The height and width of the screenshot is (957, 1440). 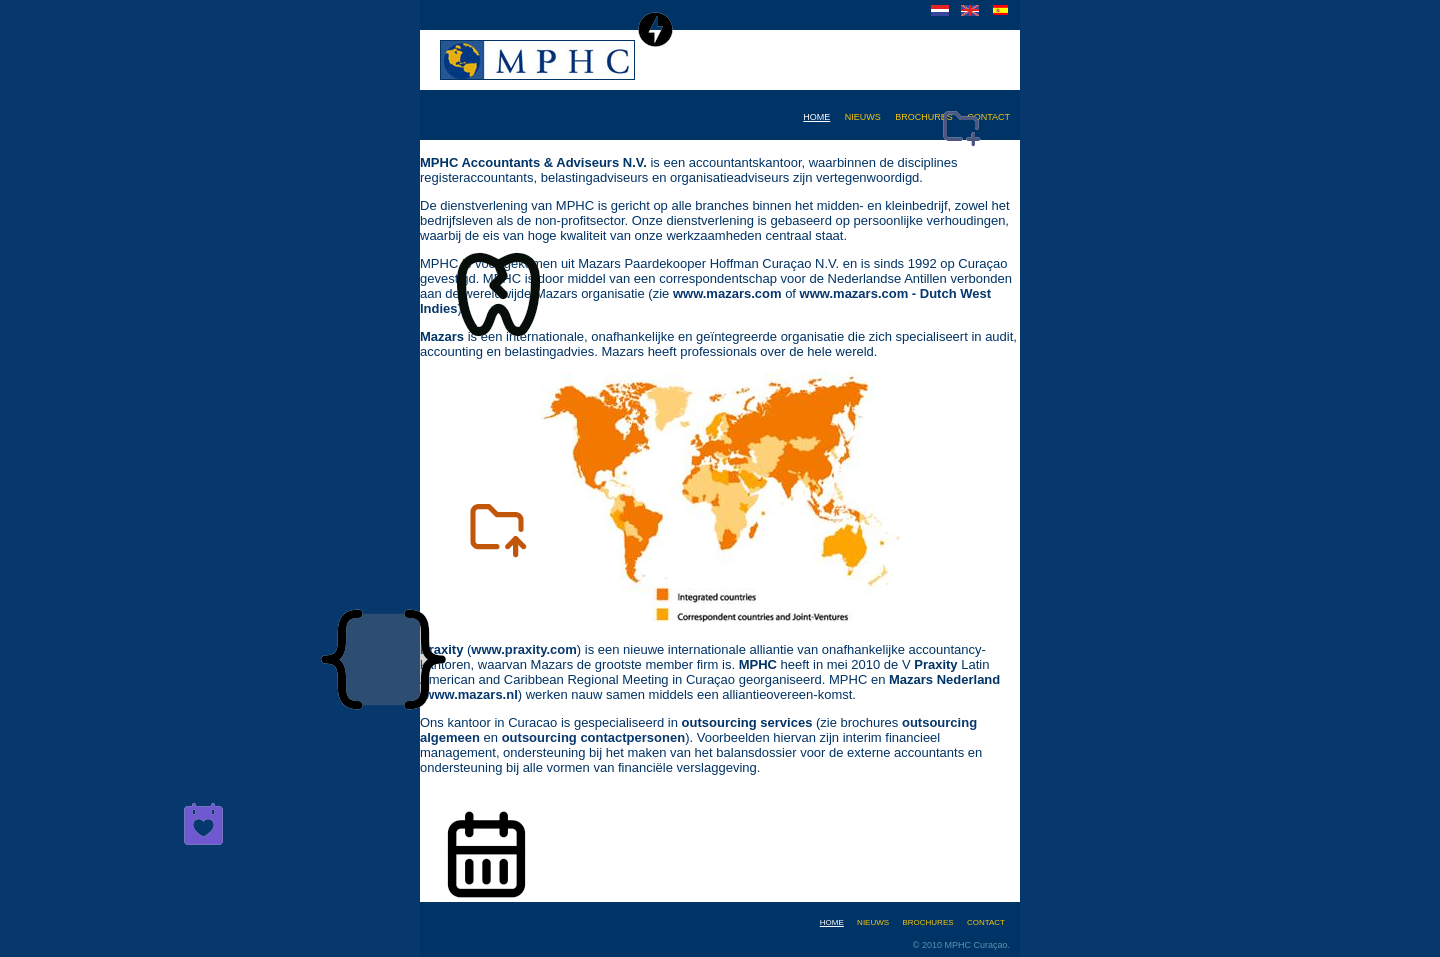 I want to click on view favorite or saved dates, so click(x=203, y=825).